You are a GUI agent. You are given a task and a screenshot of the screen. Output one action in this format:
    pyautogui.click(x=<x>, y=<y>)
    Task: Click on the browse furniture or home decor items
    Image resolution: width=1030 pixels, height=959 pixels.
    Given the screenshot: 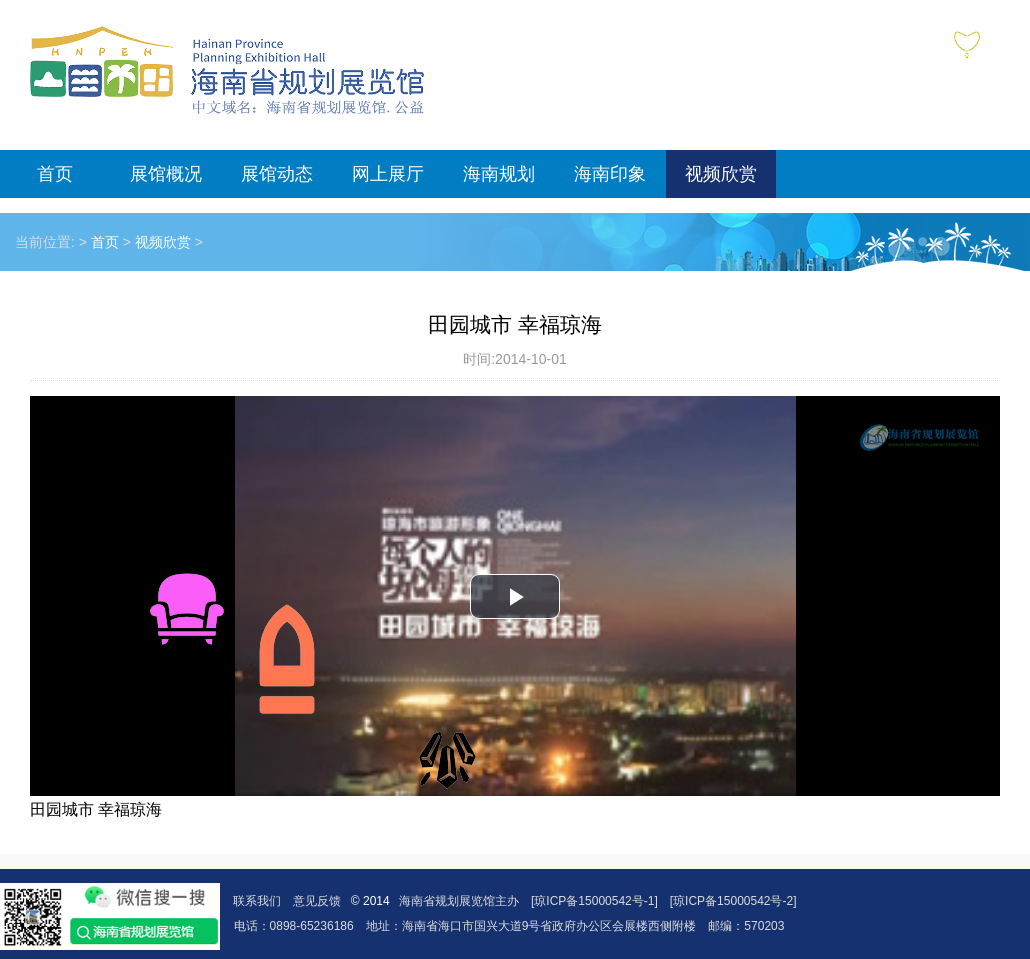 What is the action you would take?
    pyautogui.click(x=187, y=609)
    